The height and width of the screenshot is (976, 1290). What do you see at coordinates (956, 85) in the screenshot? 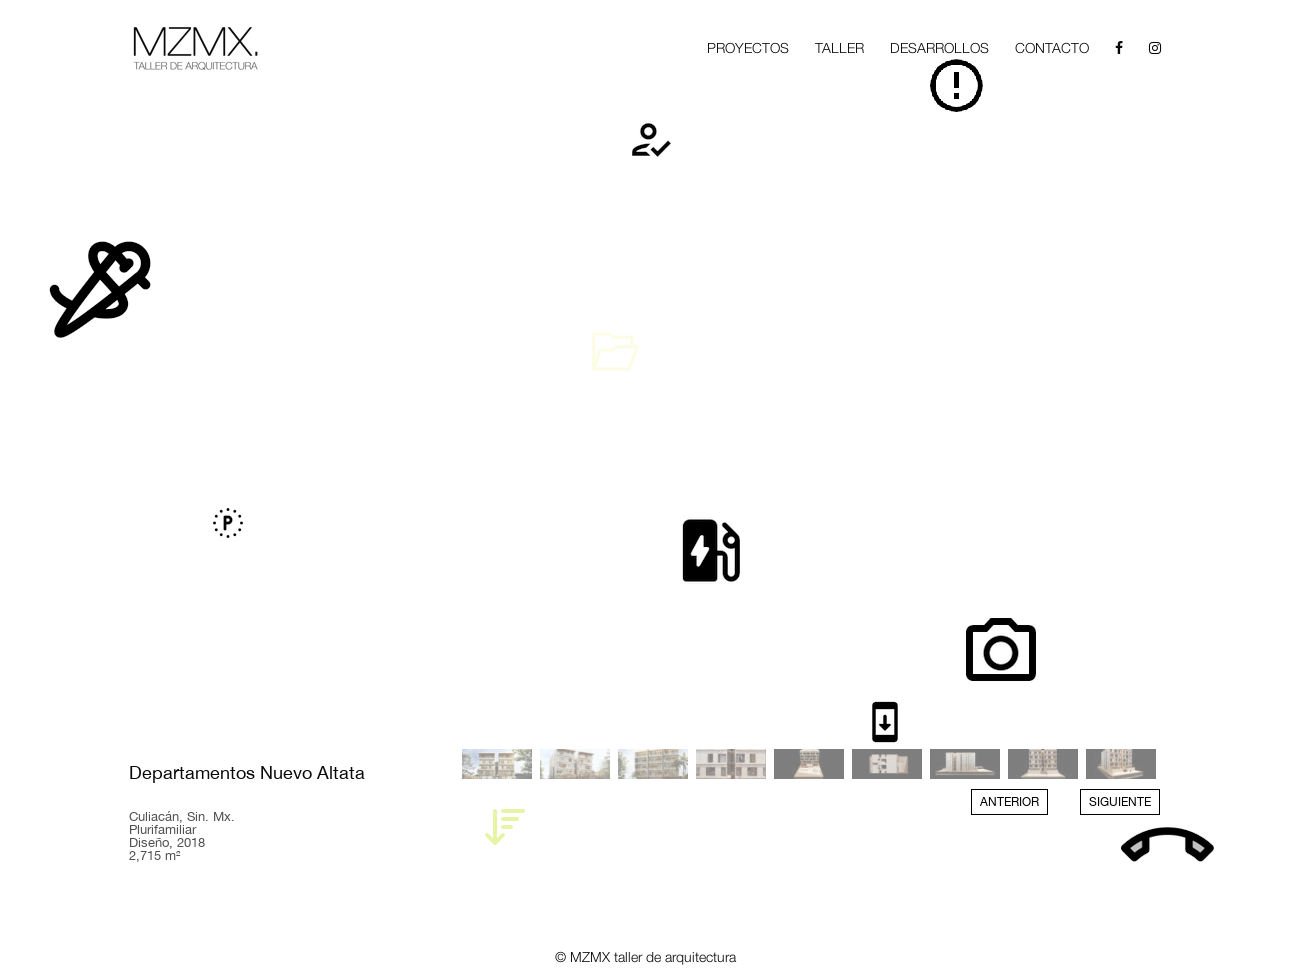
I see `indicates an error or problem has occurred` at bounding box center [956, 85].